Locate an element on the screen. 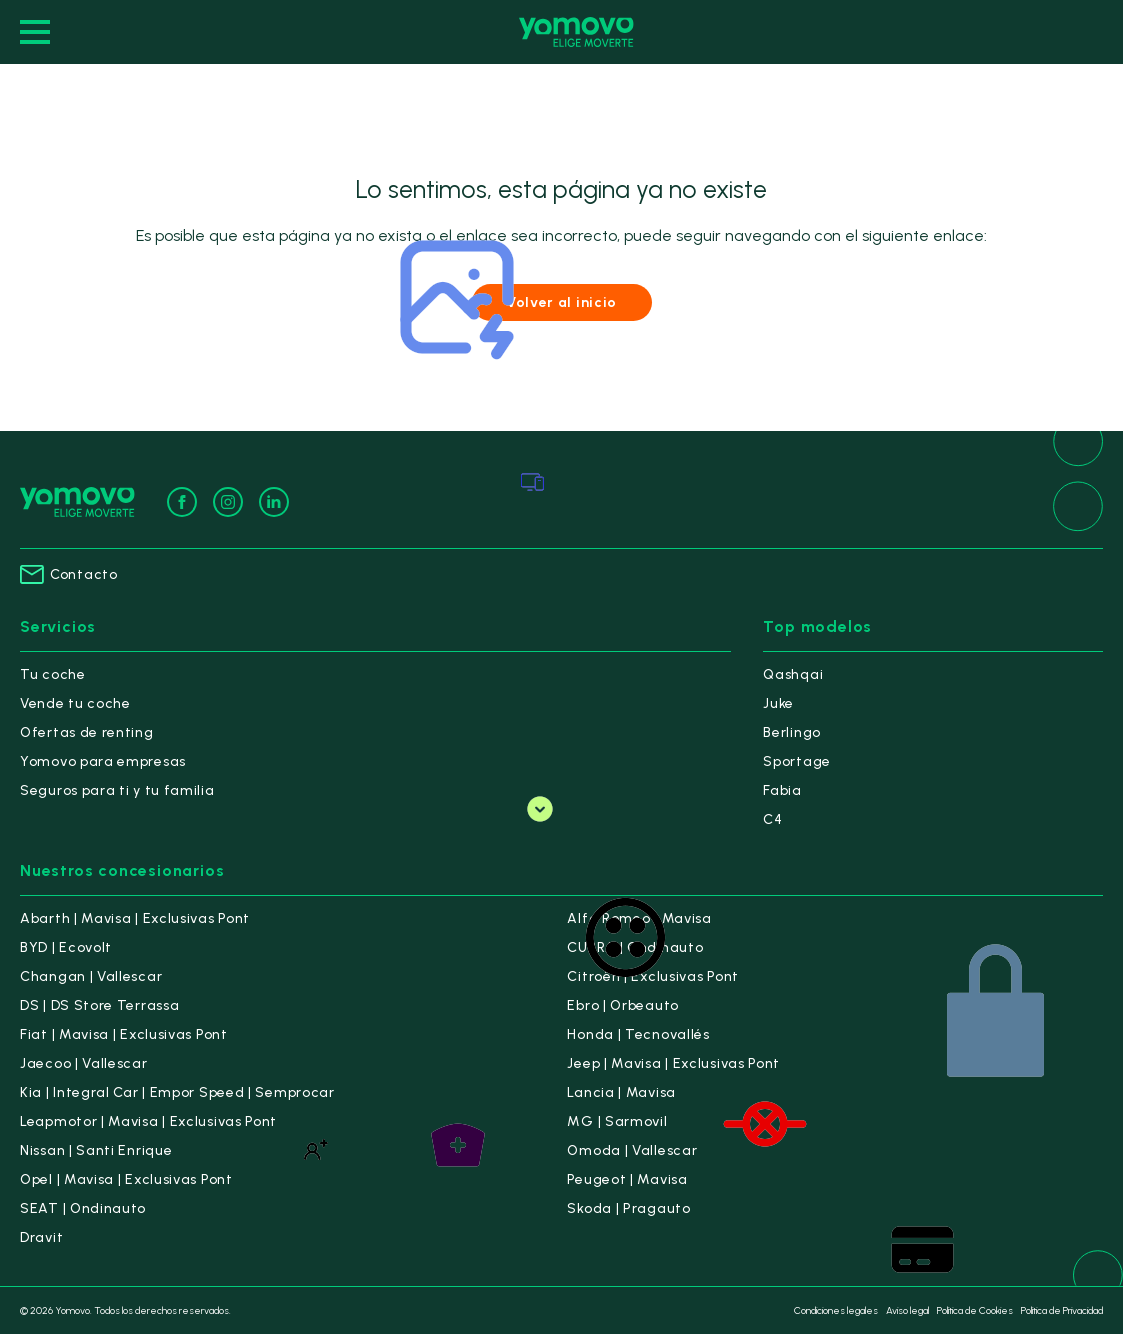 The image size is (1123, 1334). expand to show more content is located at coordinates (540, 809).